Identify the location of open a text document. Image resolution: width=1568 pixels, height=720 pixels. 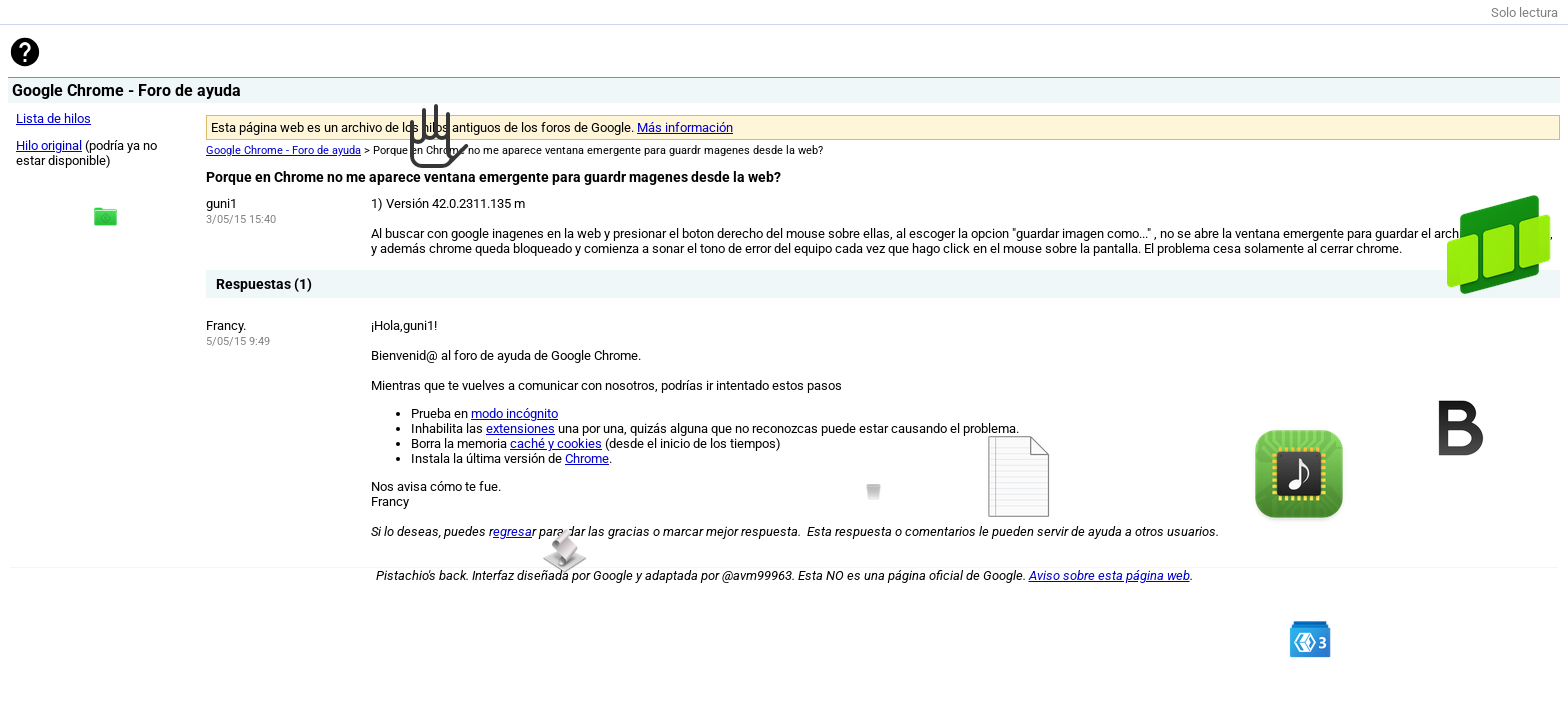
(1018, 476).